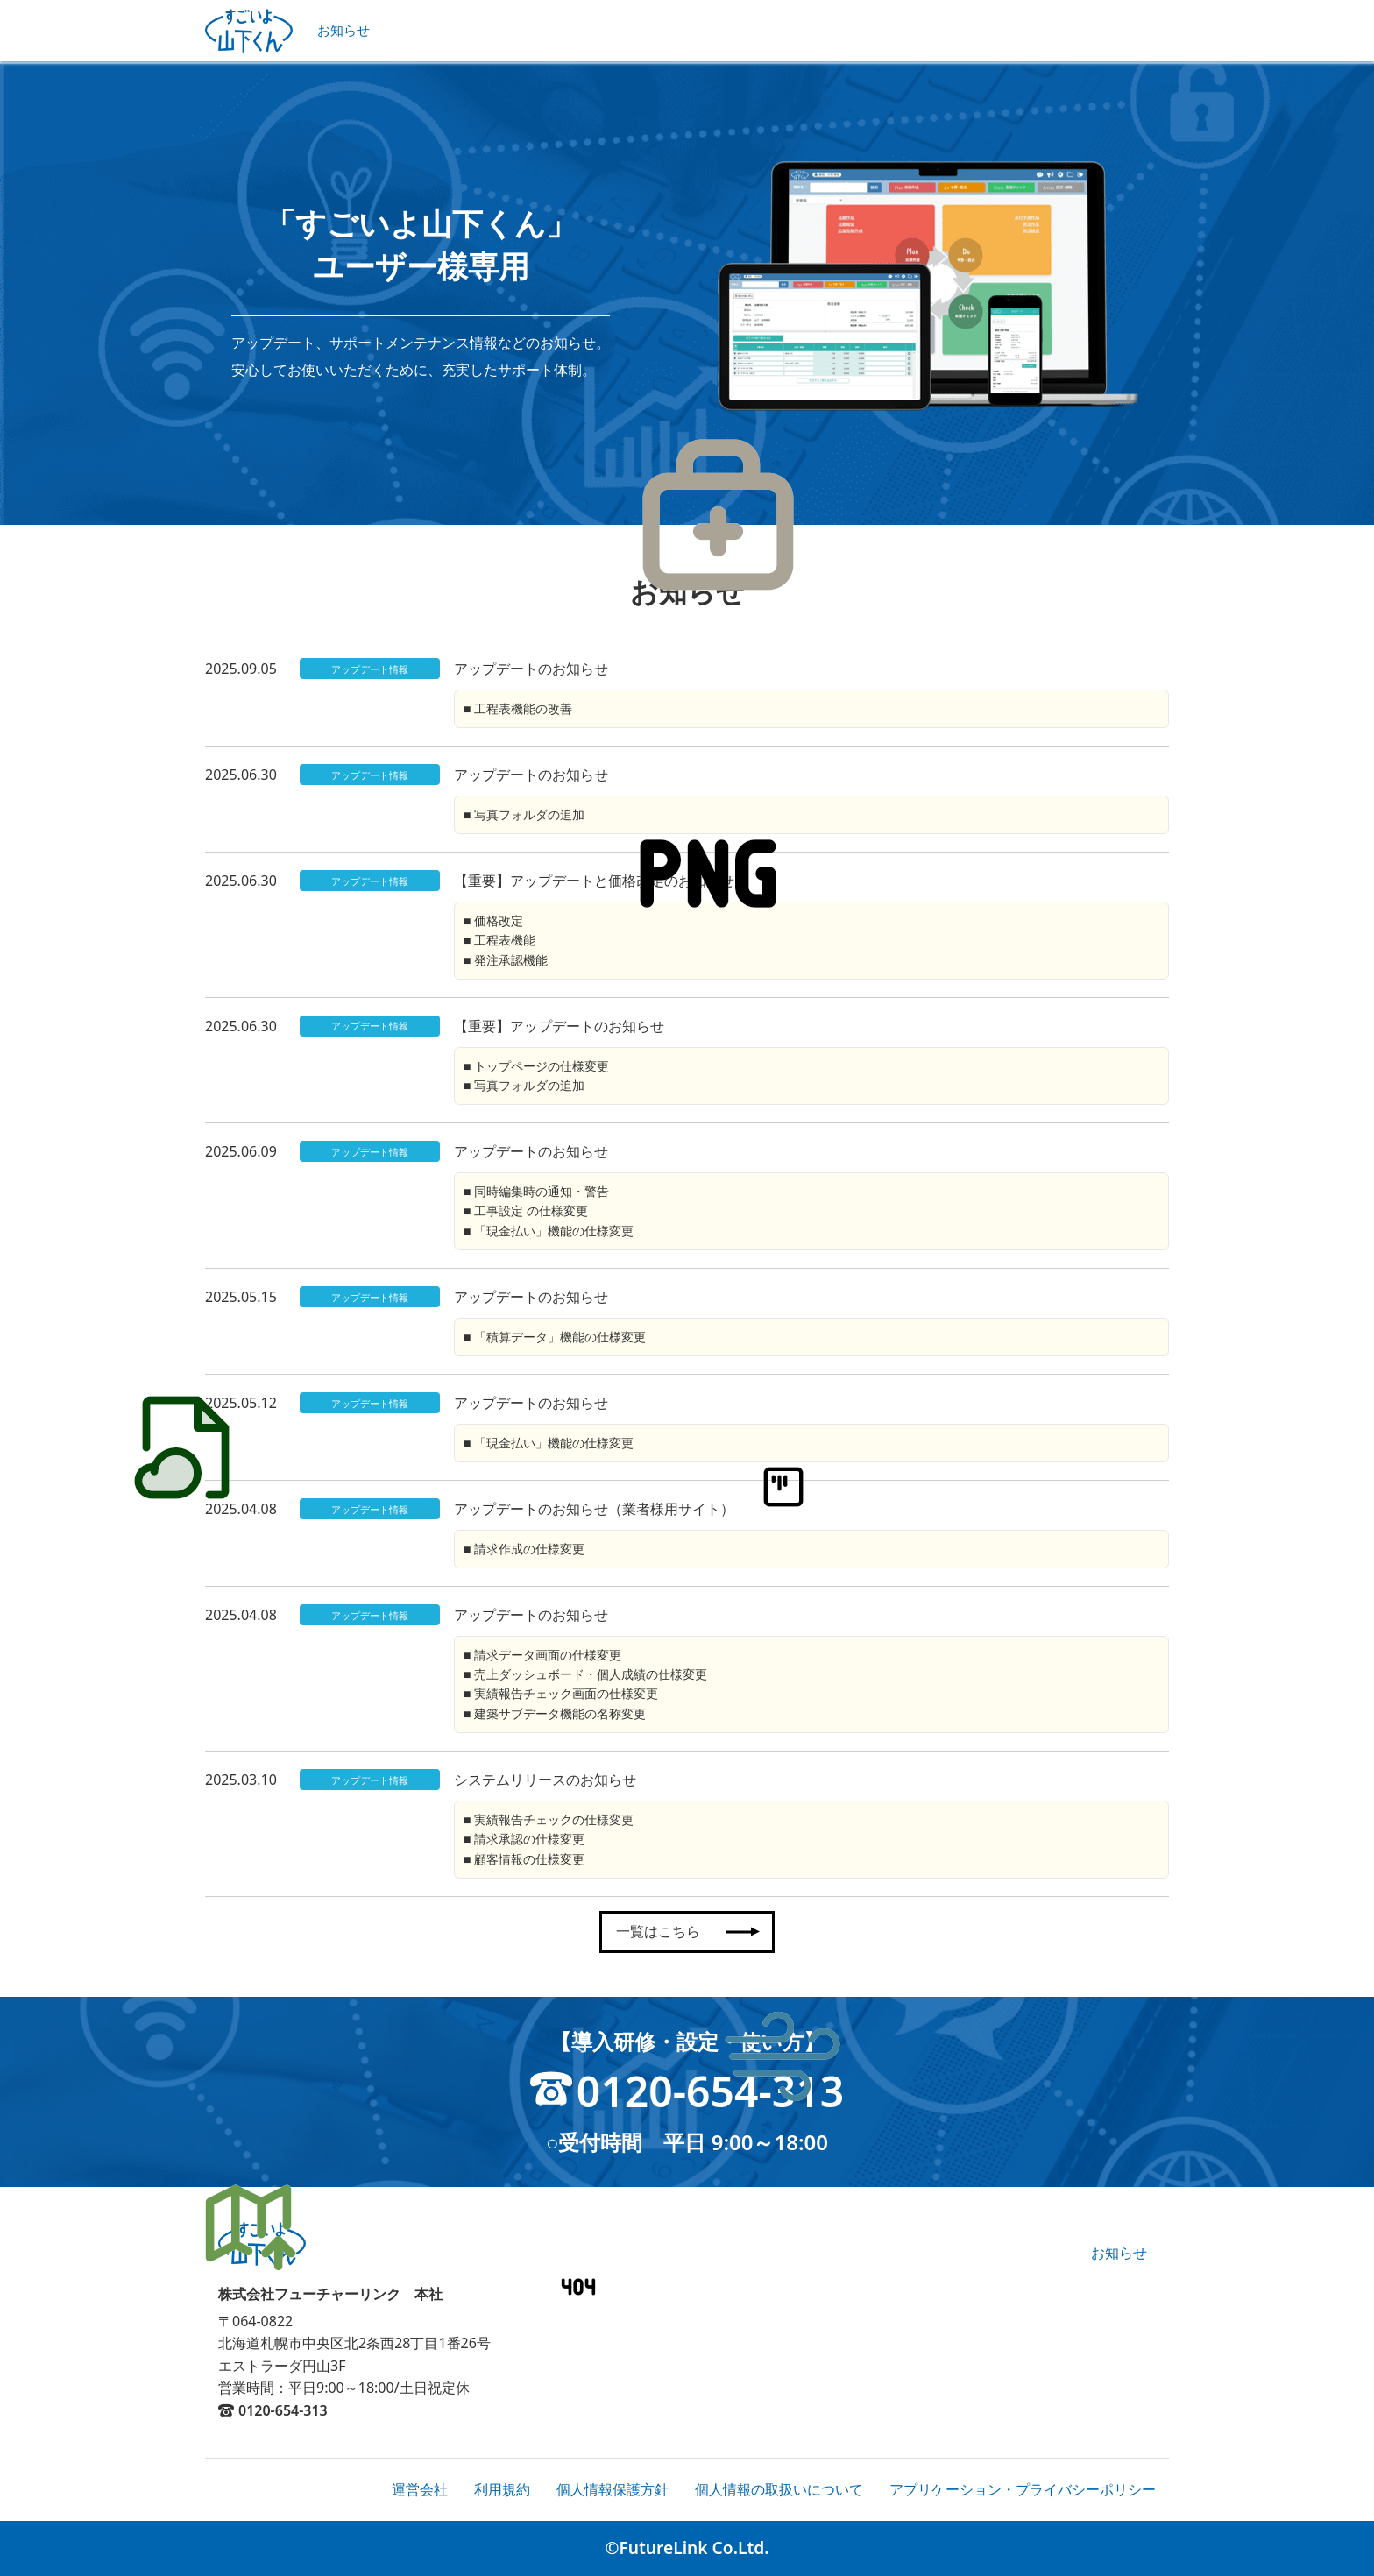 Image resolution: width=1374 pixels, height=2576 pixels. Describe the element at coordinates (186, 1447) in the screenshot. I see `access cloud-stored files` at that location.